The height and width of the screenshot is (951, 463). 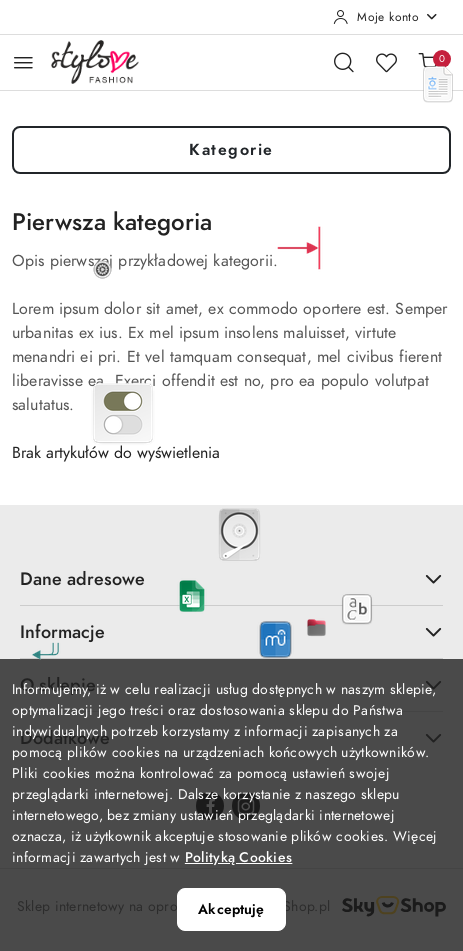 What do you see at coordinates (275, 639) in the screenshot?
I see `a MuseScore 3 music notation file` at bounding box center [275, 639].